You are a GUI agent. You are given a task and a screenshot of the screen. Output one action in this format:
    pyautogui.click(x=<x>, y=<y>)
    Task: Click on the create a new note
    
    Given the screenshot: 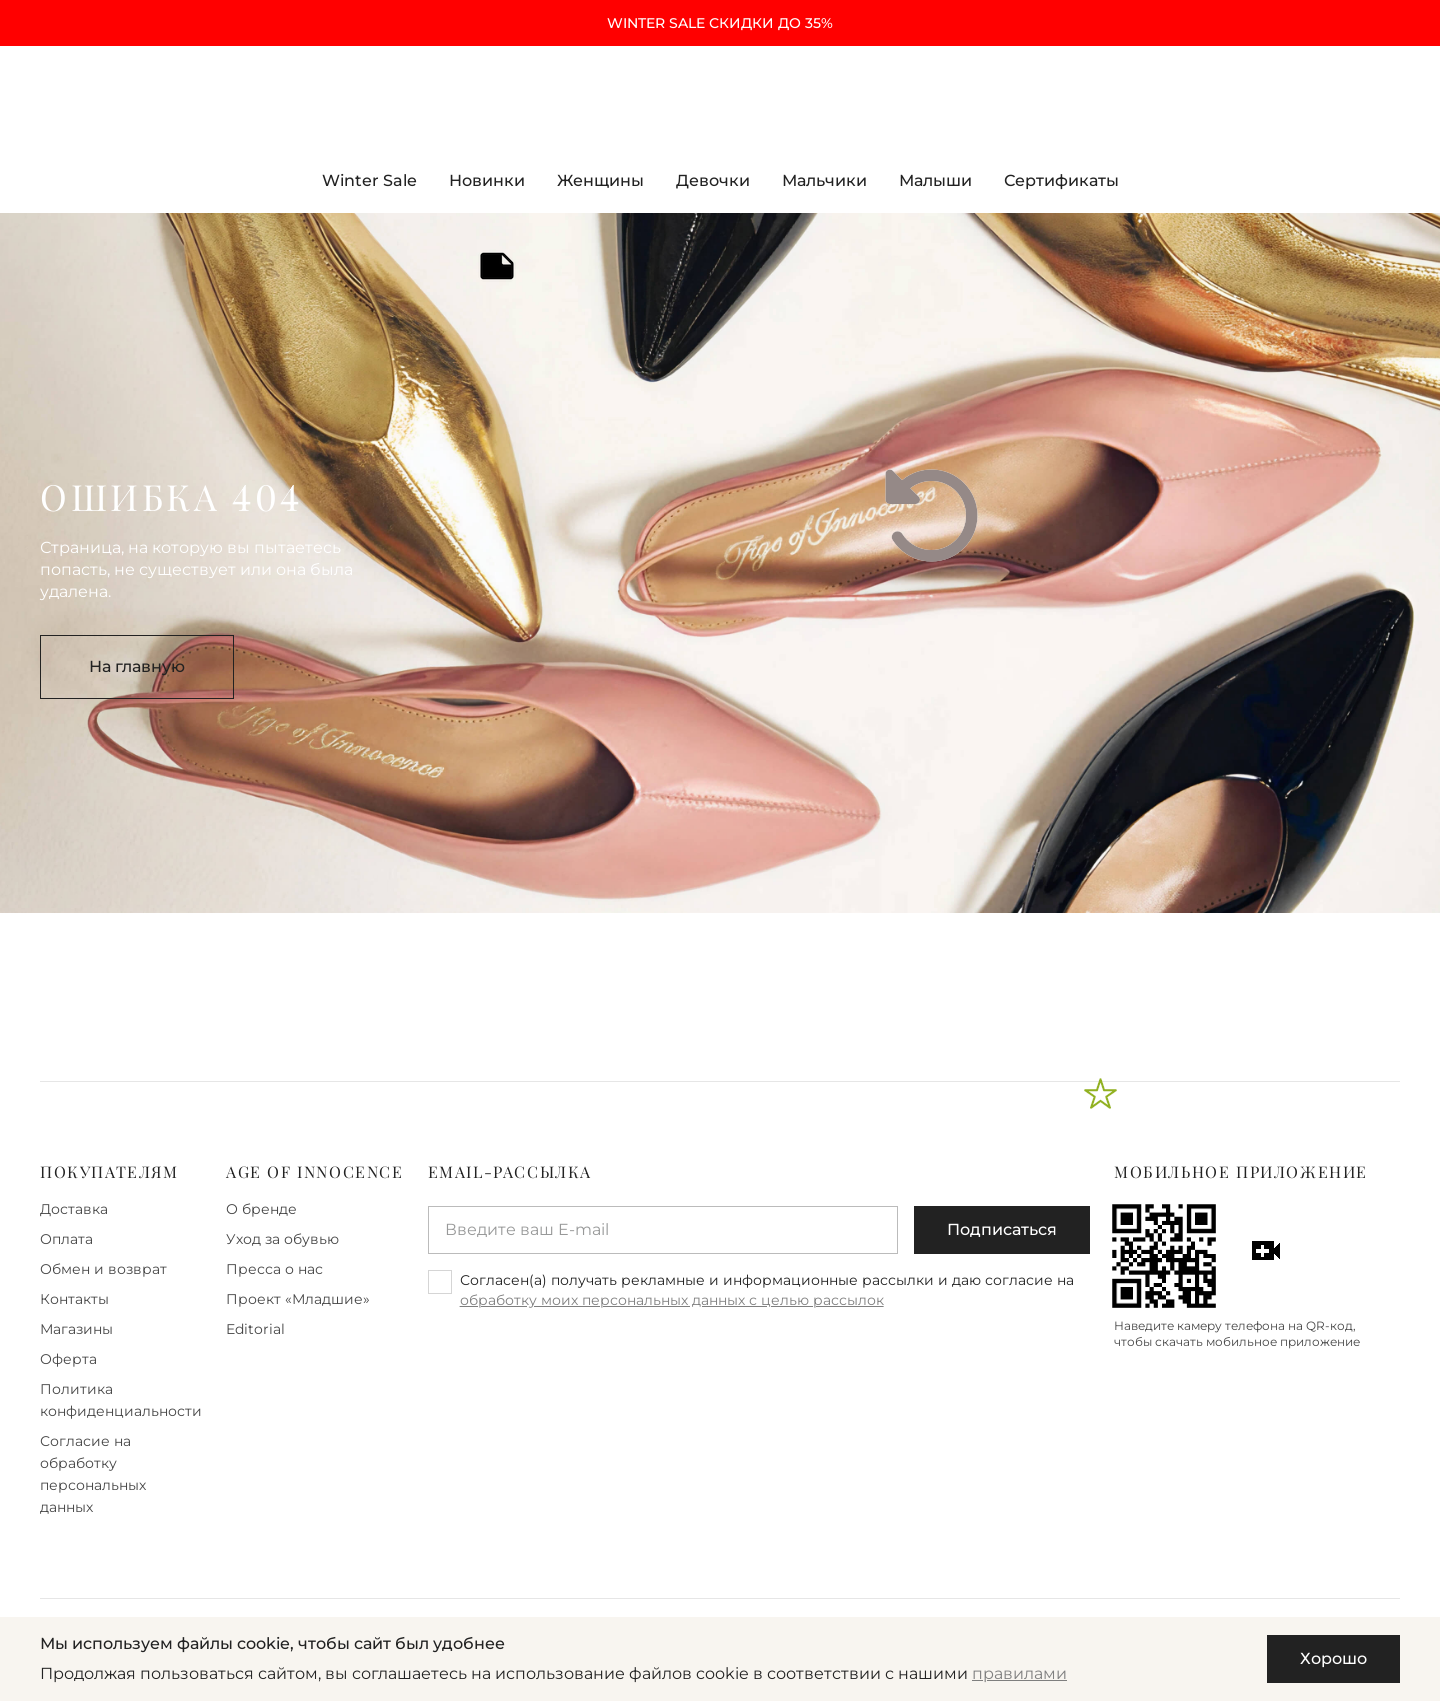 What is the action you would take?
    pyautogui.click(x=497, y=266)
    